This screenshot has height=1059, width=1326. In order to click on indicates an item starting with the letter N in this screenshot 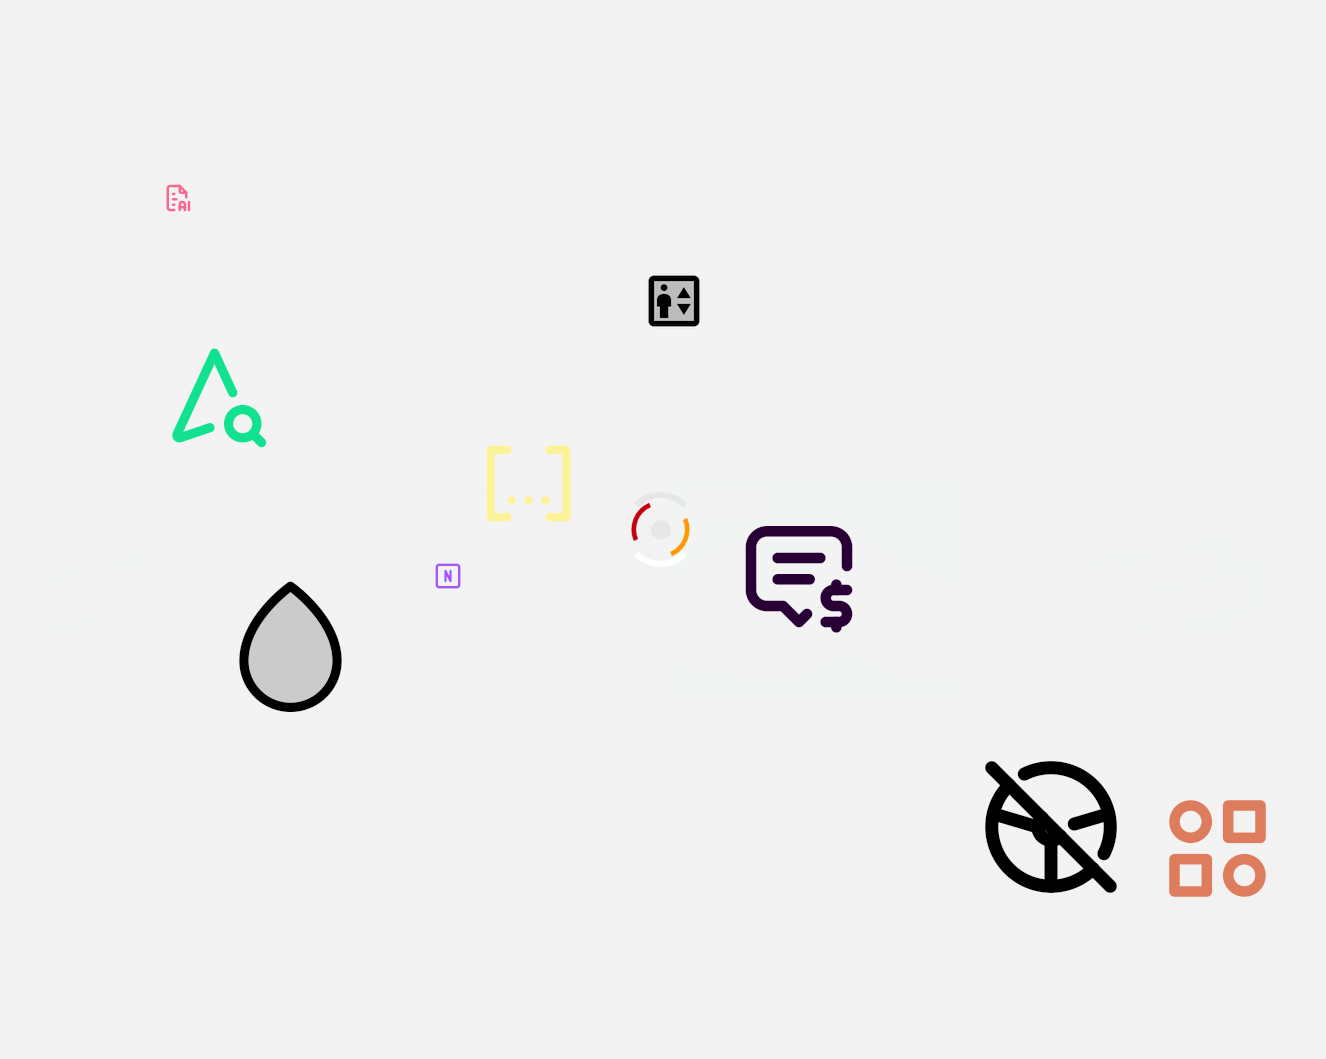, I will do `click(448, 576)`.